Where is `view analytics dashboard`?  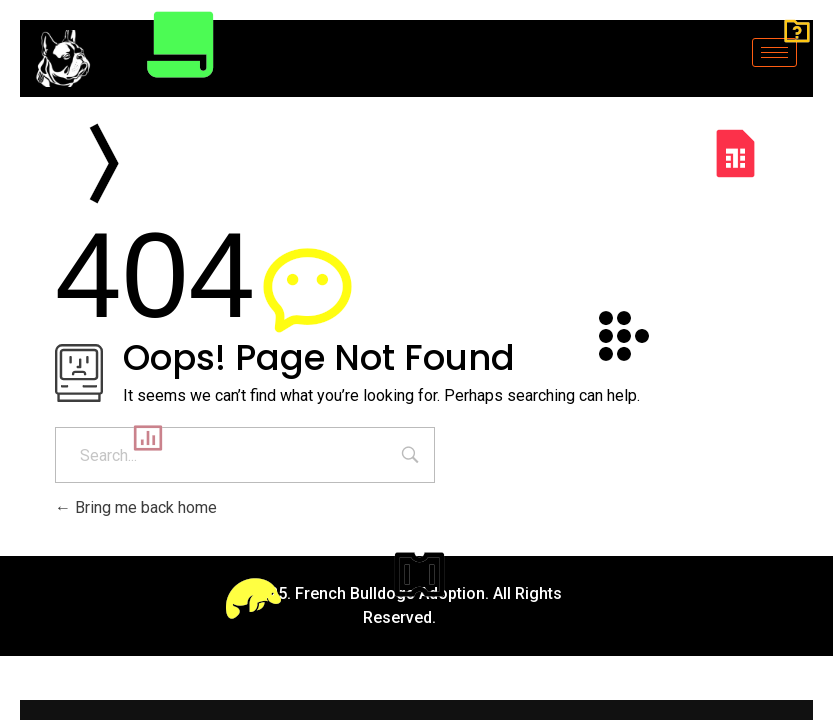
view analytics dashboard is located at coordinates (148, 438).